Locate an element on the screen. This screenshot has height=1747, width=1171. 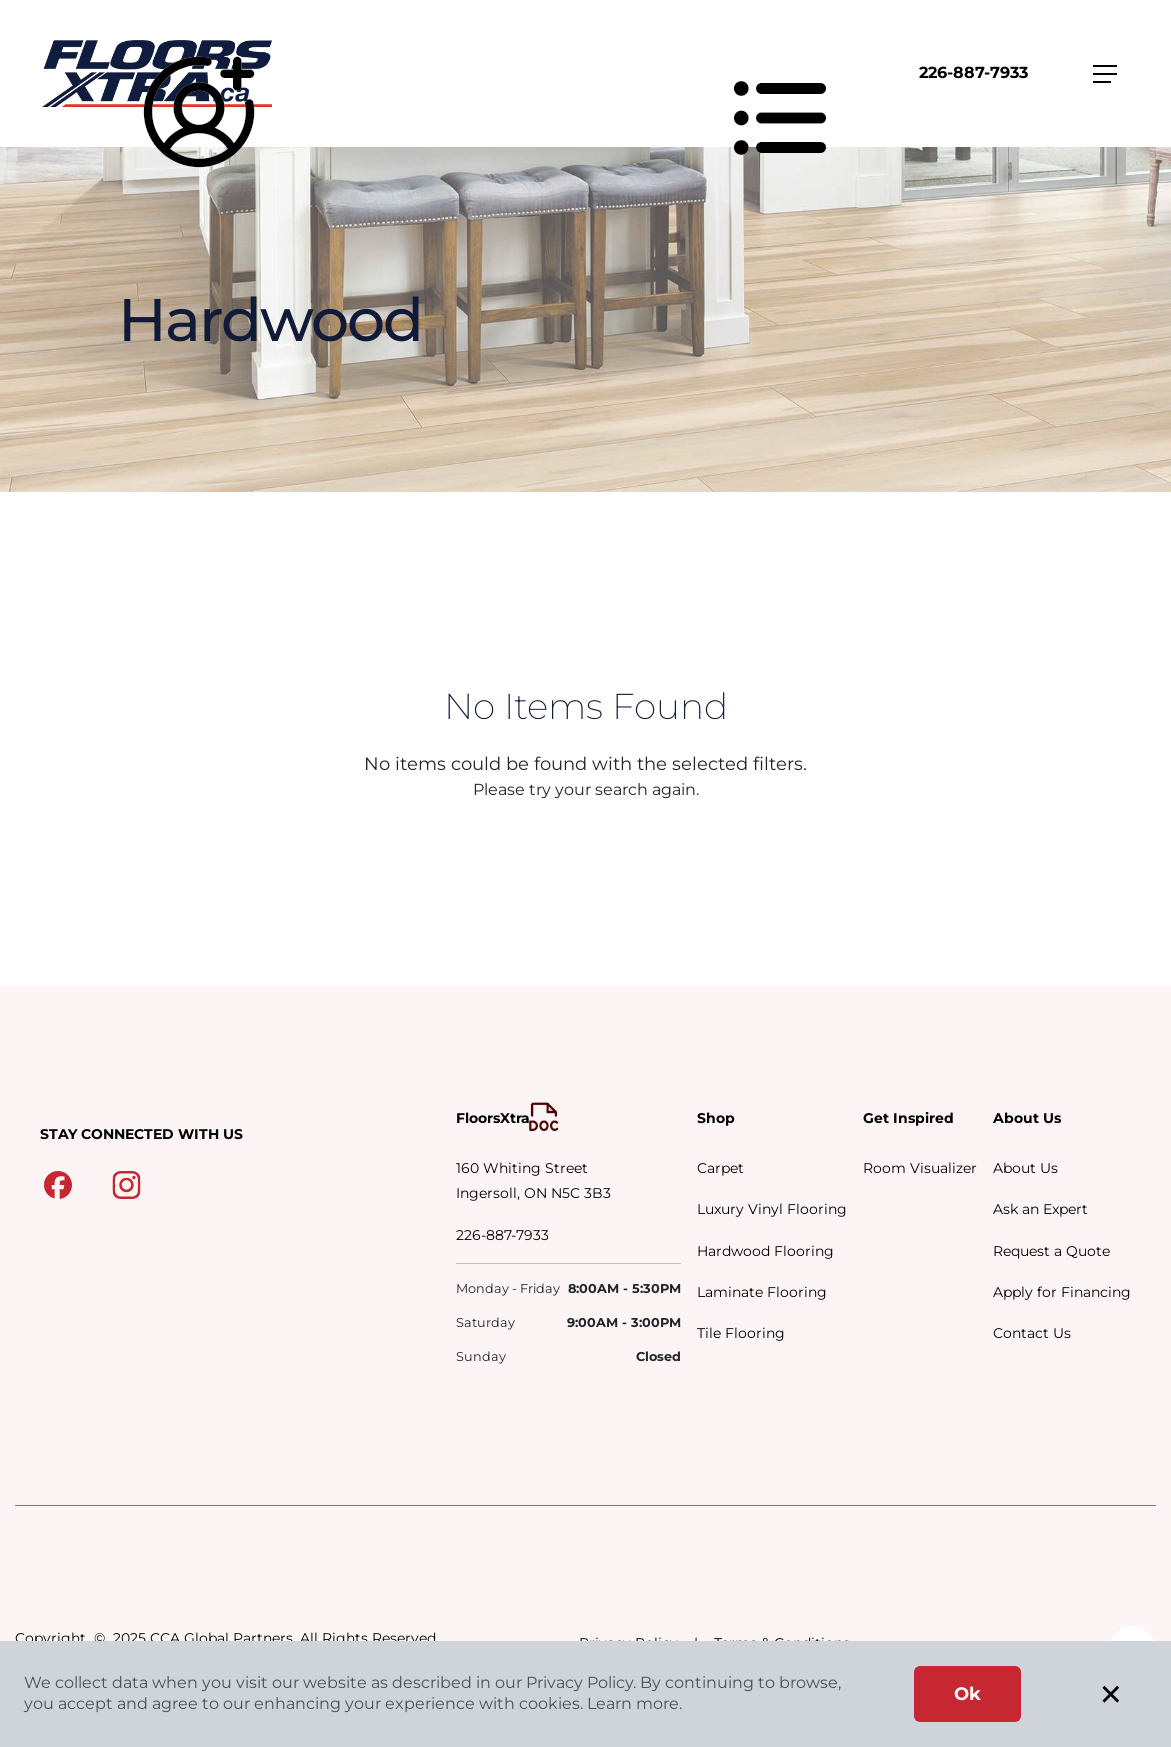
view items in a bulleted list format is located at coordinates (780, 118).